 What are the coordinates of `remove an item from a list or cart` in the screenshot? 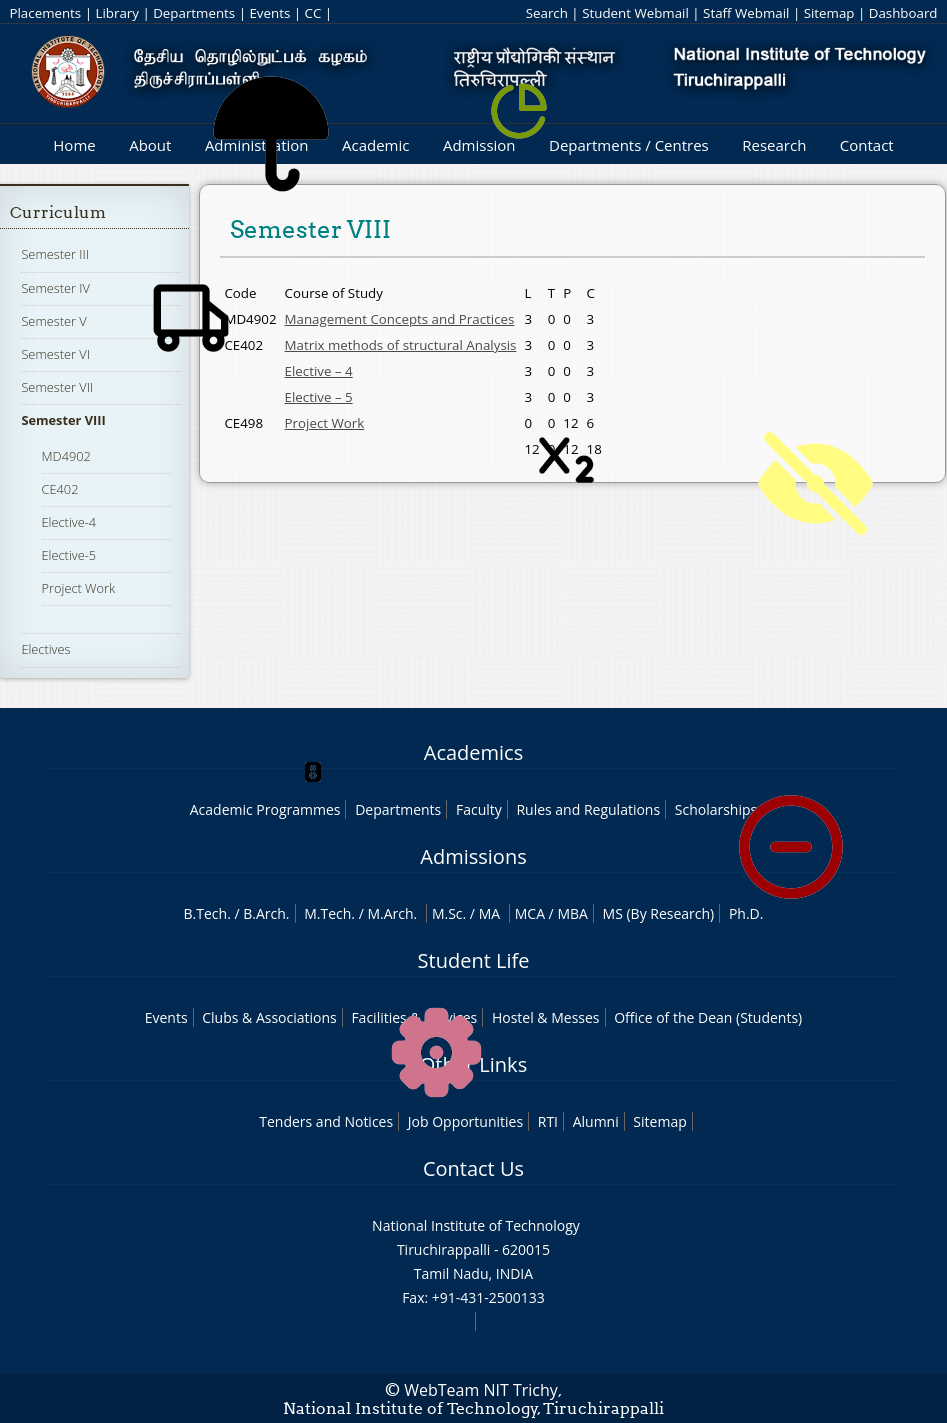 It's located at (791, 847).